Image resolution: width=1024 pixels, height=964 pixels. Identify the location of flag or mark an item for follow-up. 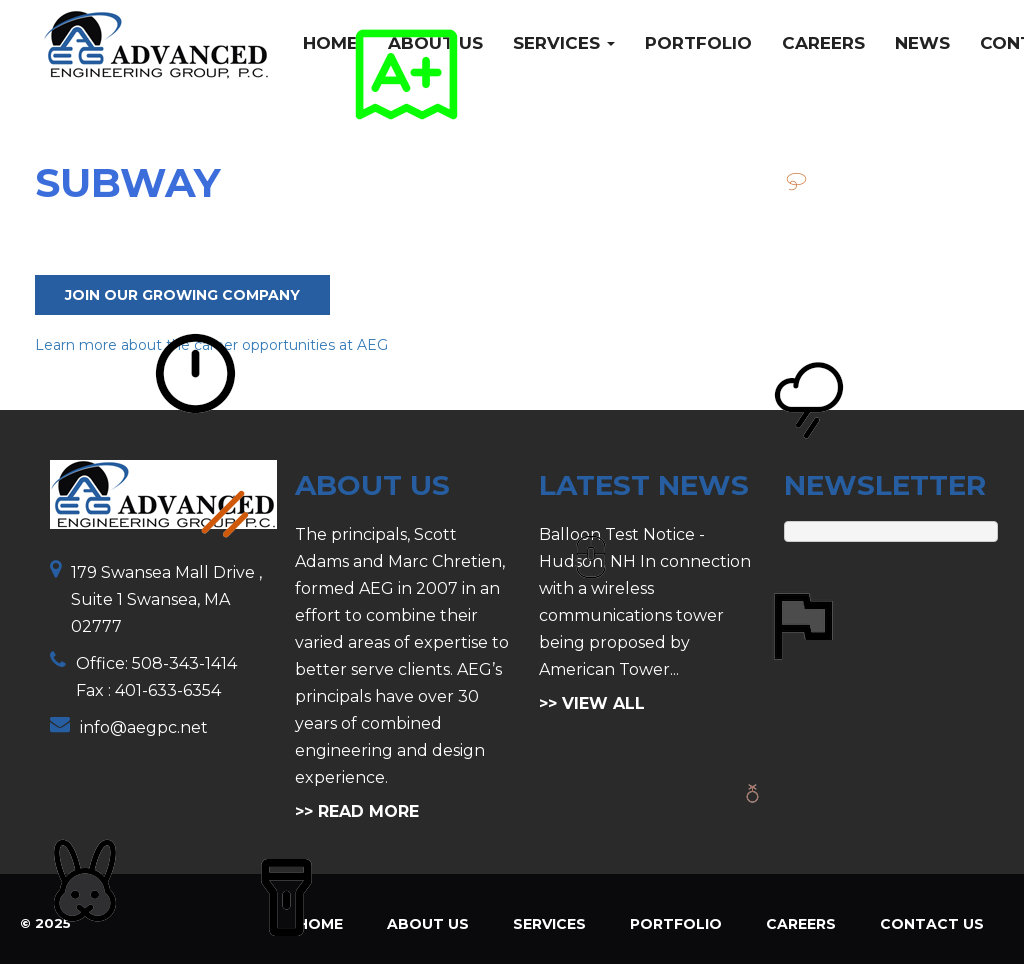
(801, 624).